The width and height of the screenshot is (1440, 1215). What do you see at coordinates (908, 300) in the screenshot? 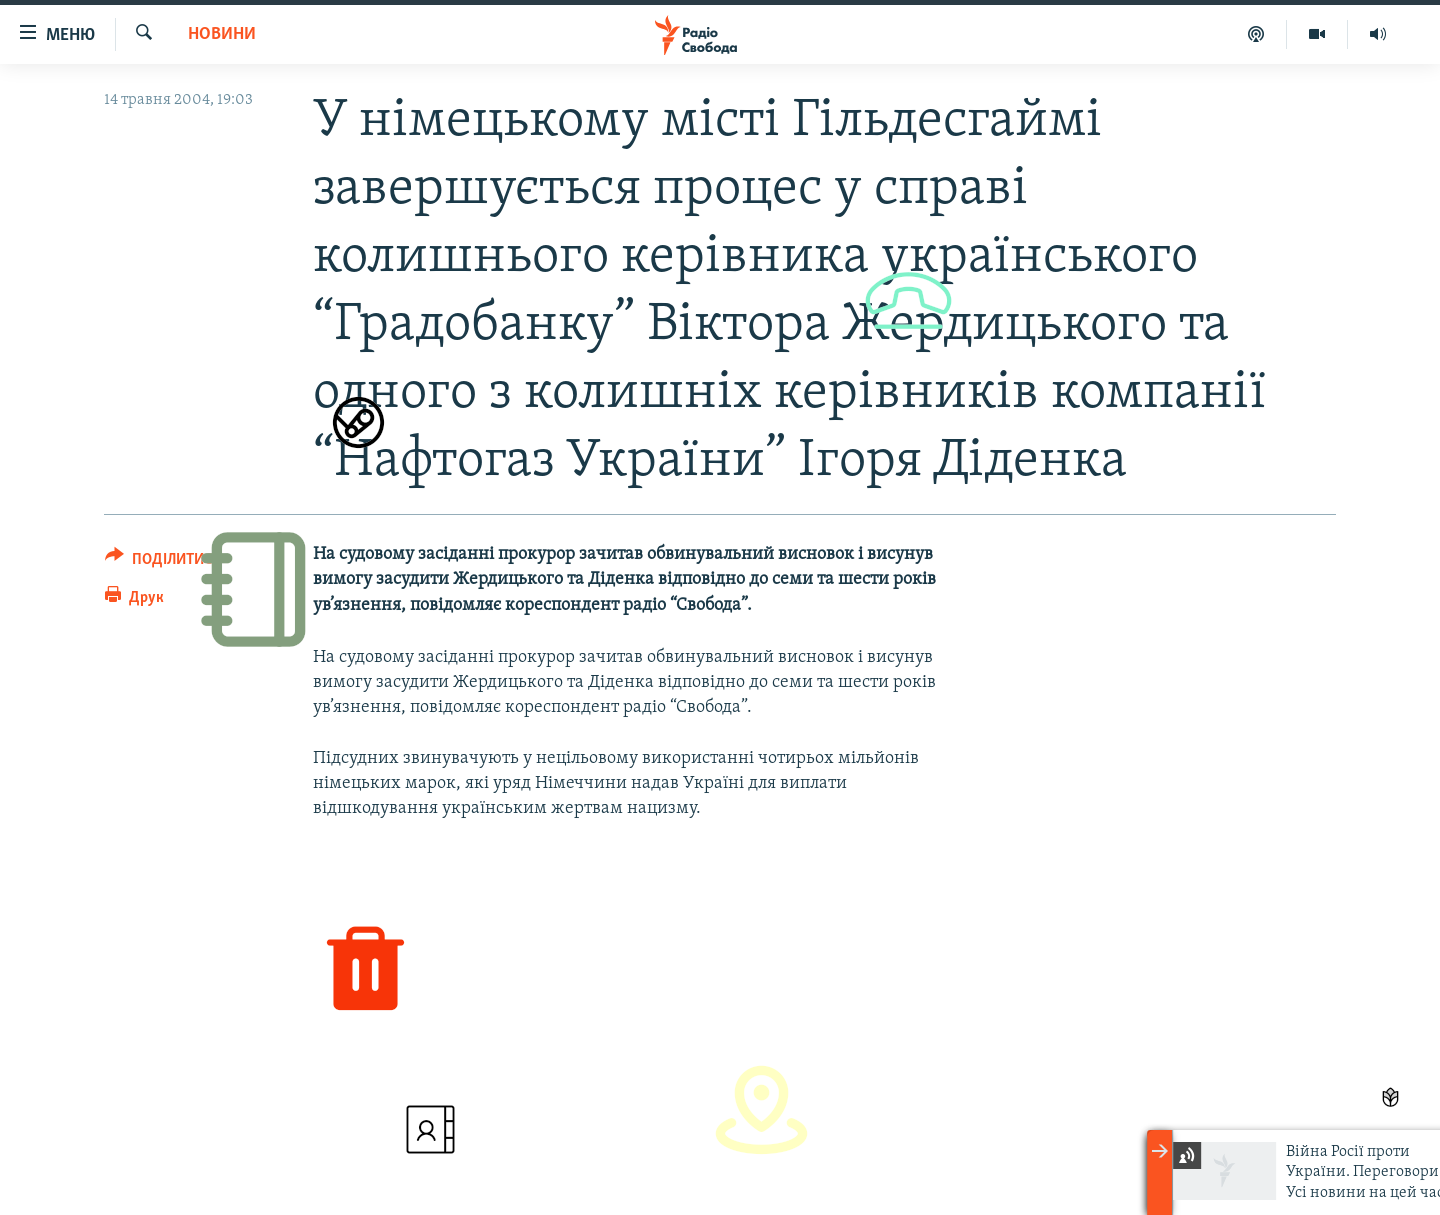
I see `end or hang up a call` at bounding box center [908, 300].